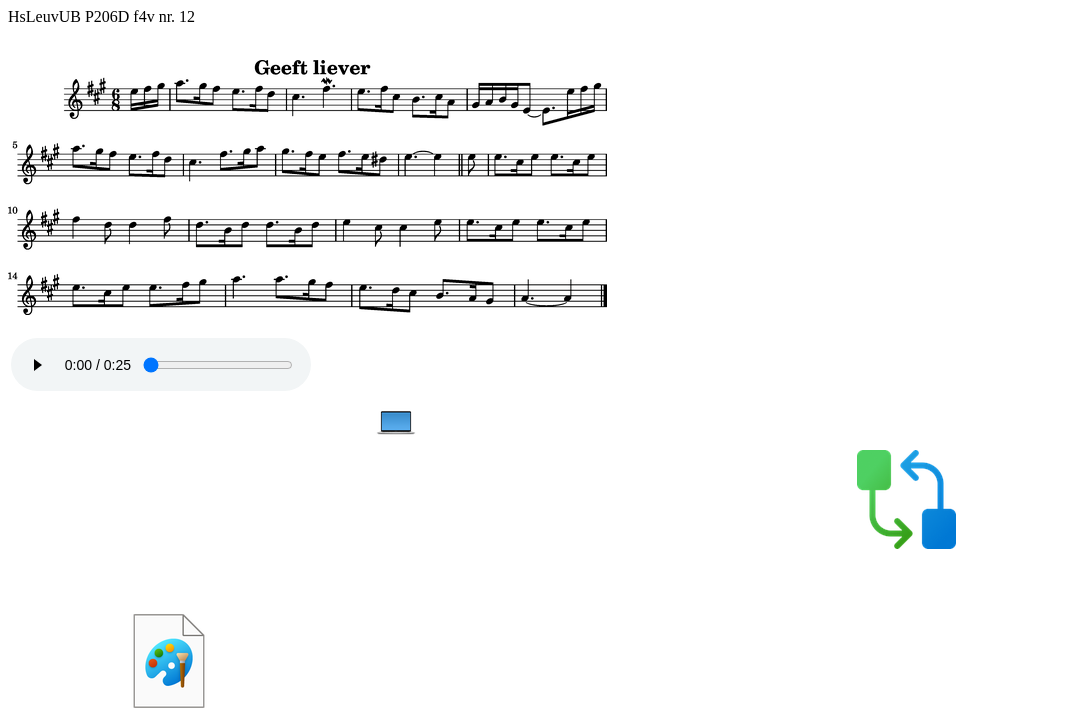 Image resolution: width=1070 pixels, height=720 pixels. I want to click on open file in paint application, so click(169, 661).